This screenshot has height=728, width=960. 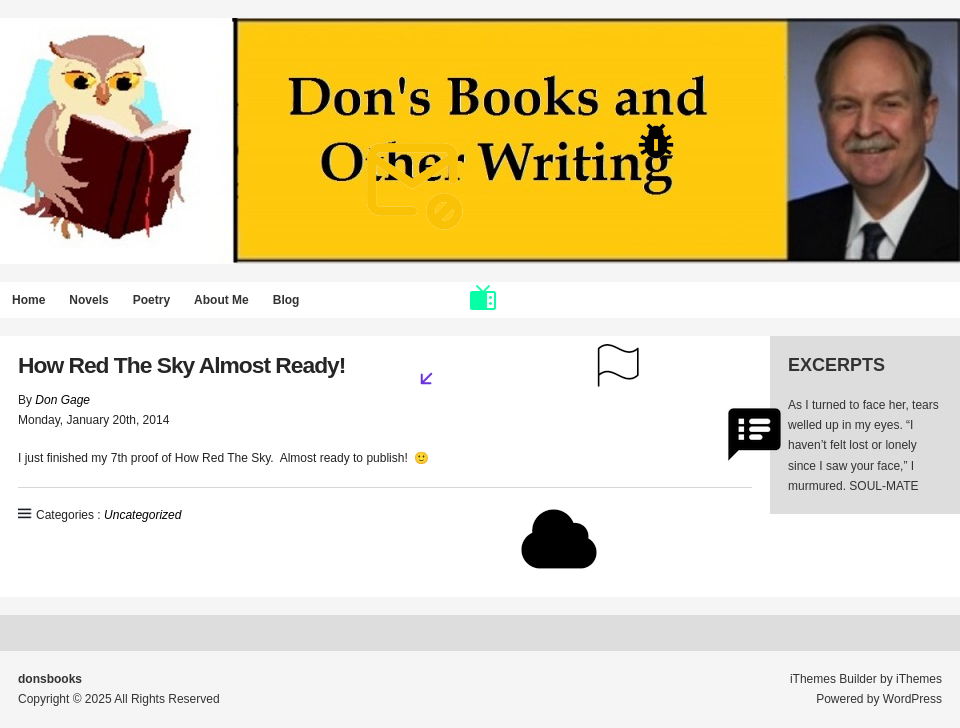 What do you see at coordinates (426, 378) in the screenshot?
I see `navigate to previous or lower-left content` at bounding box center [426, 378].